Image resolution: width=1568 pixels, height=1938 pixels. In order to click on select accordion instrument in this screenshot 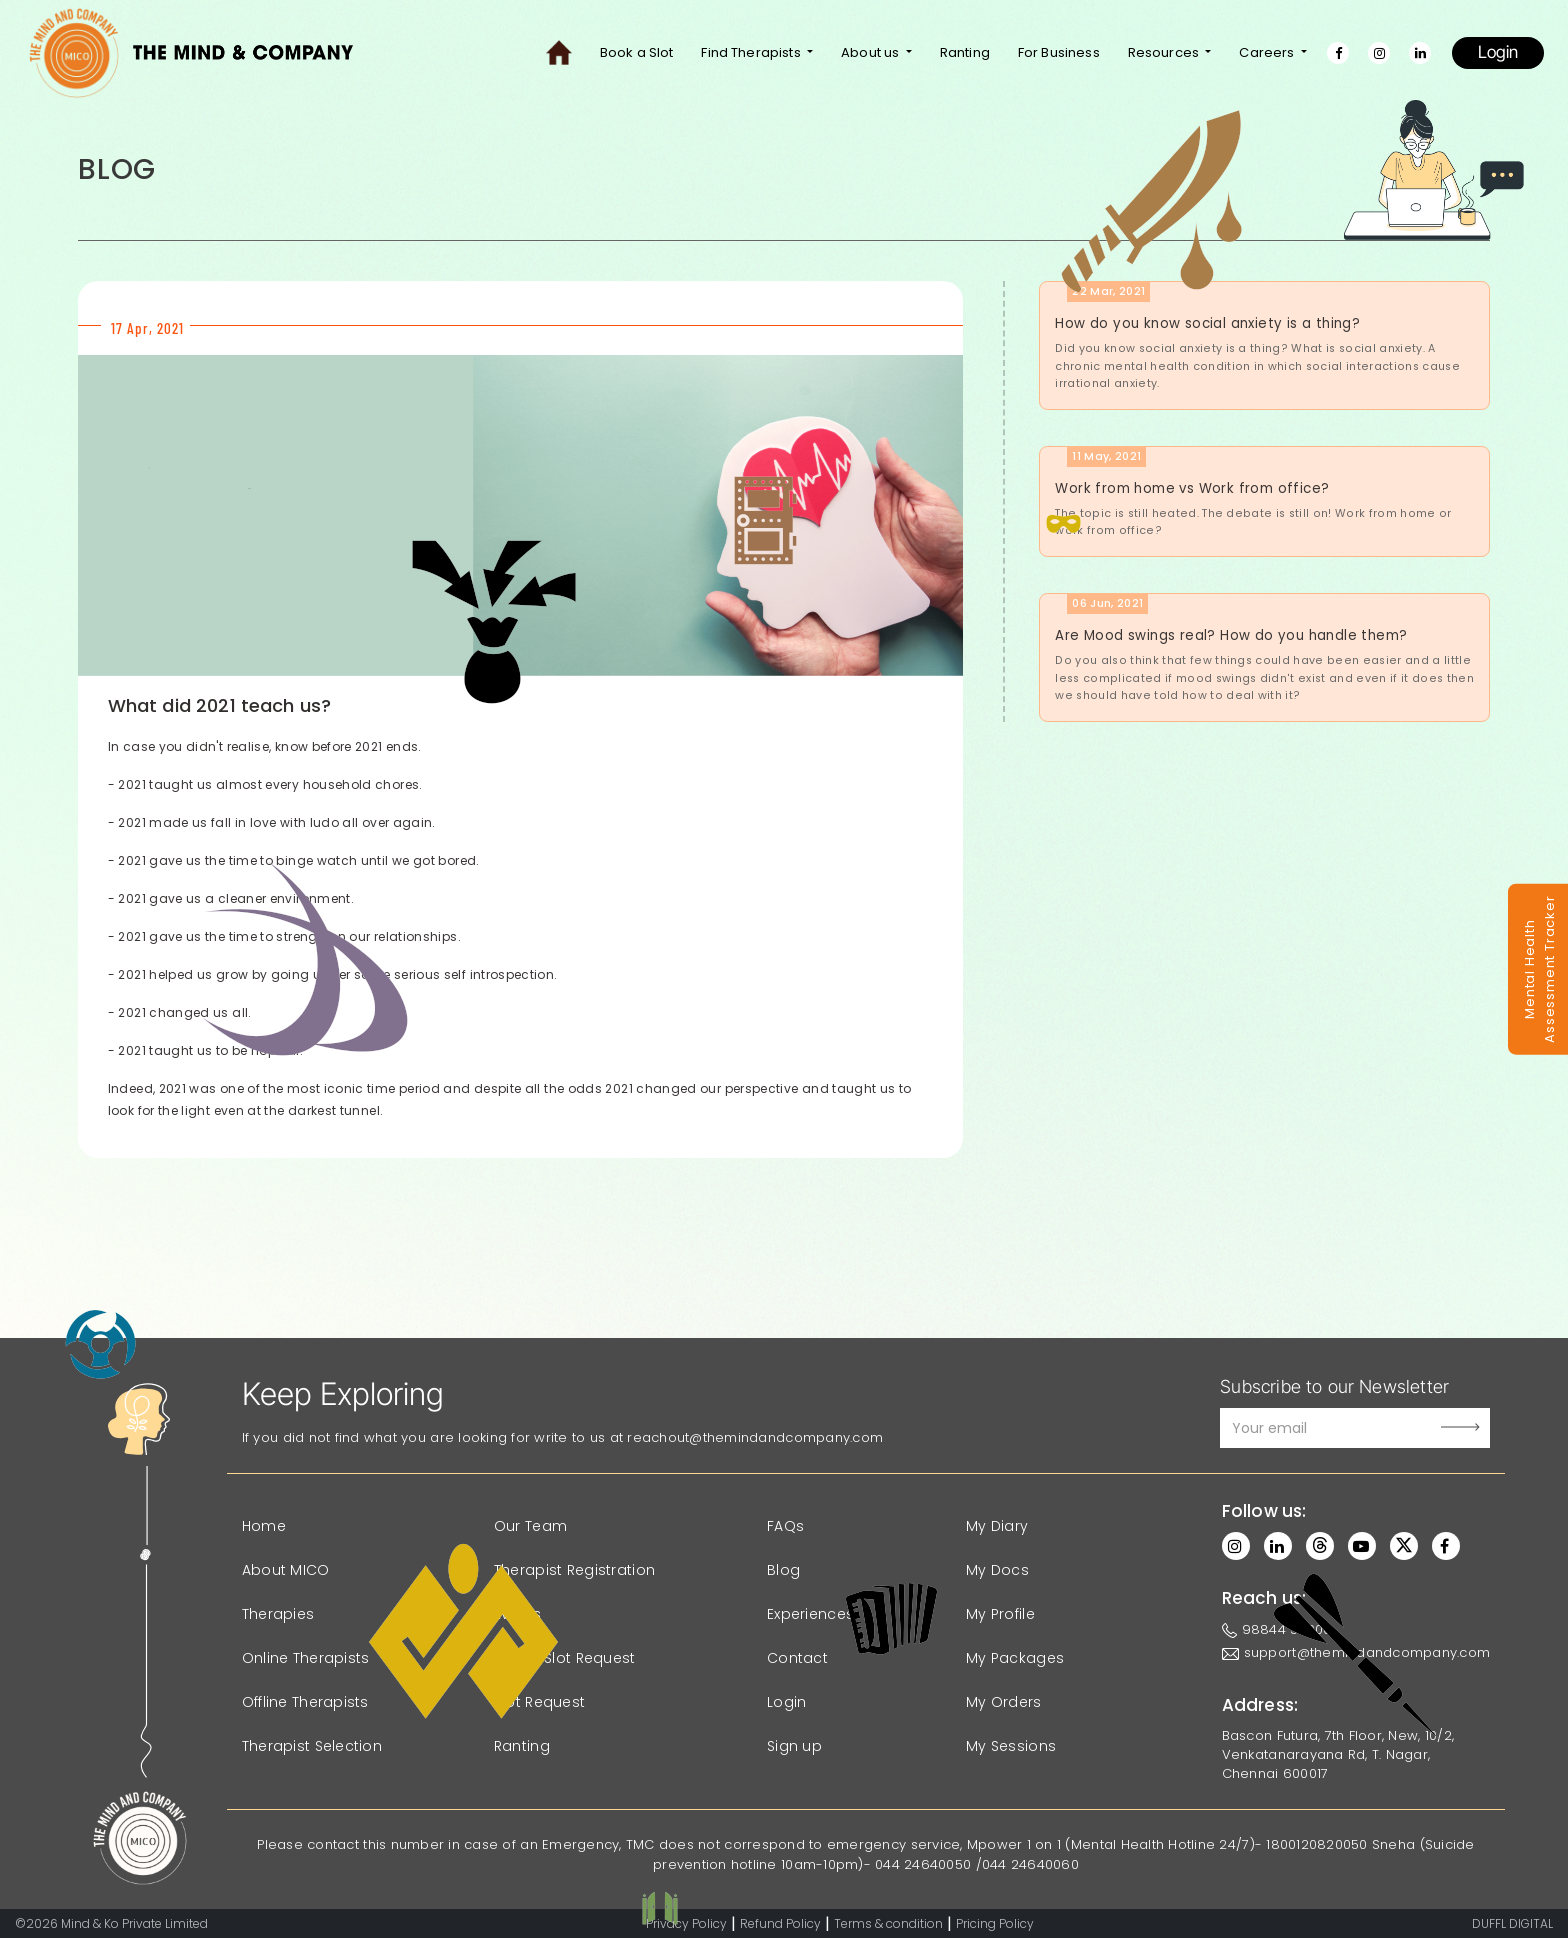, I will do `click(891, 1615)`.